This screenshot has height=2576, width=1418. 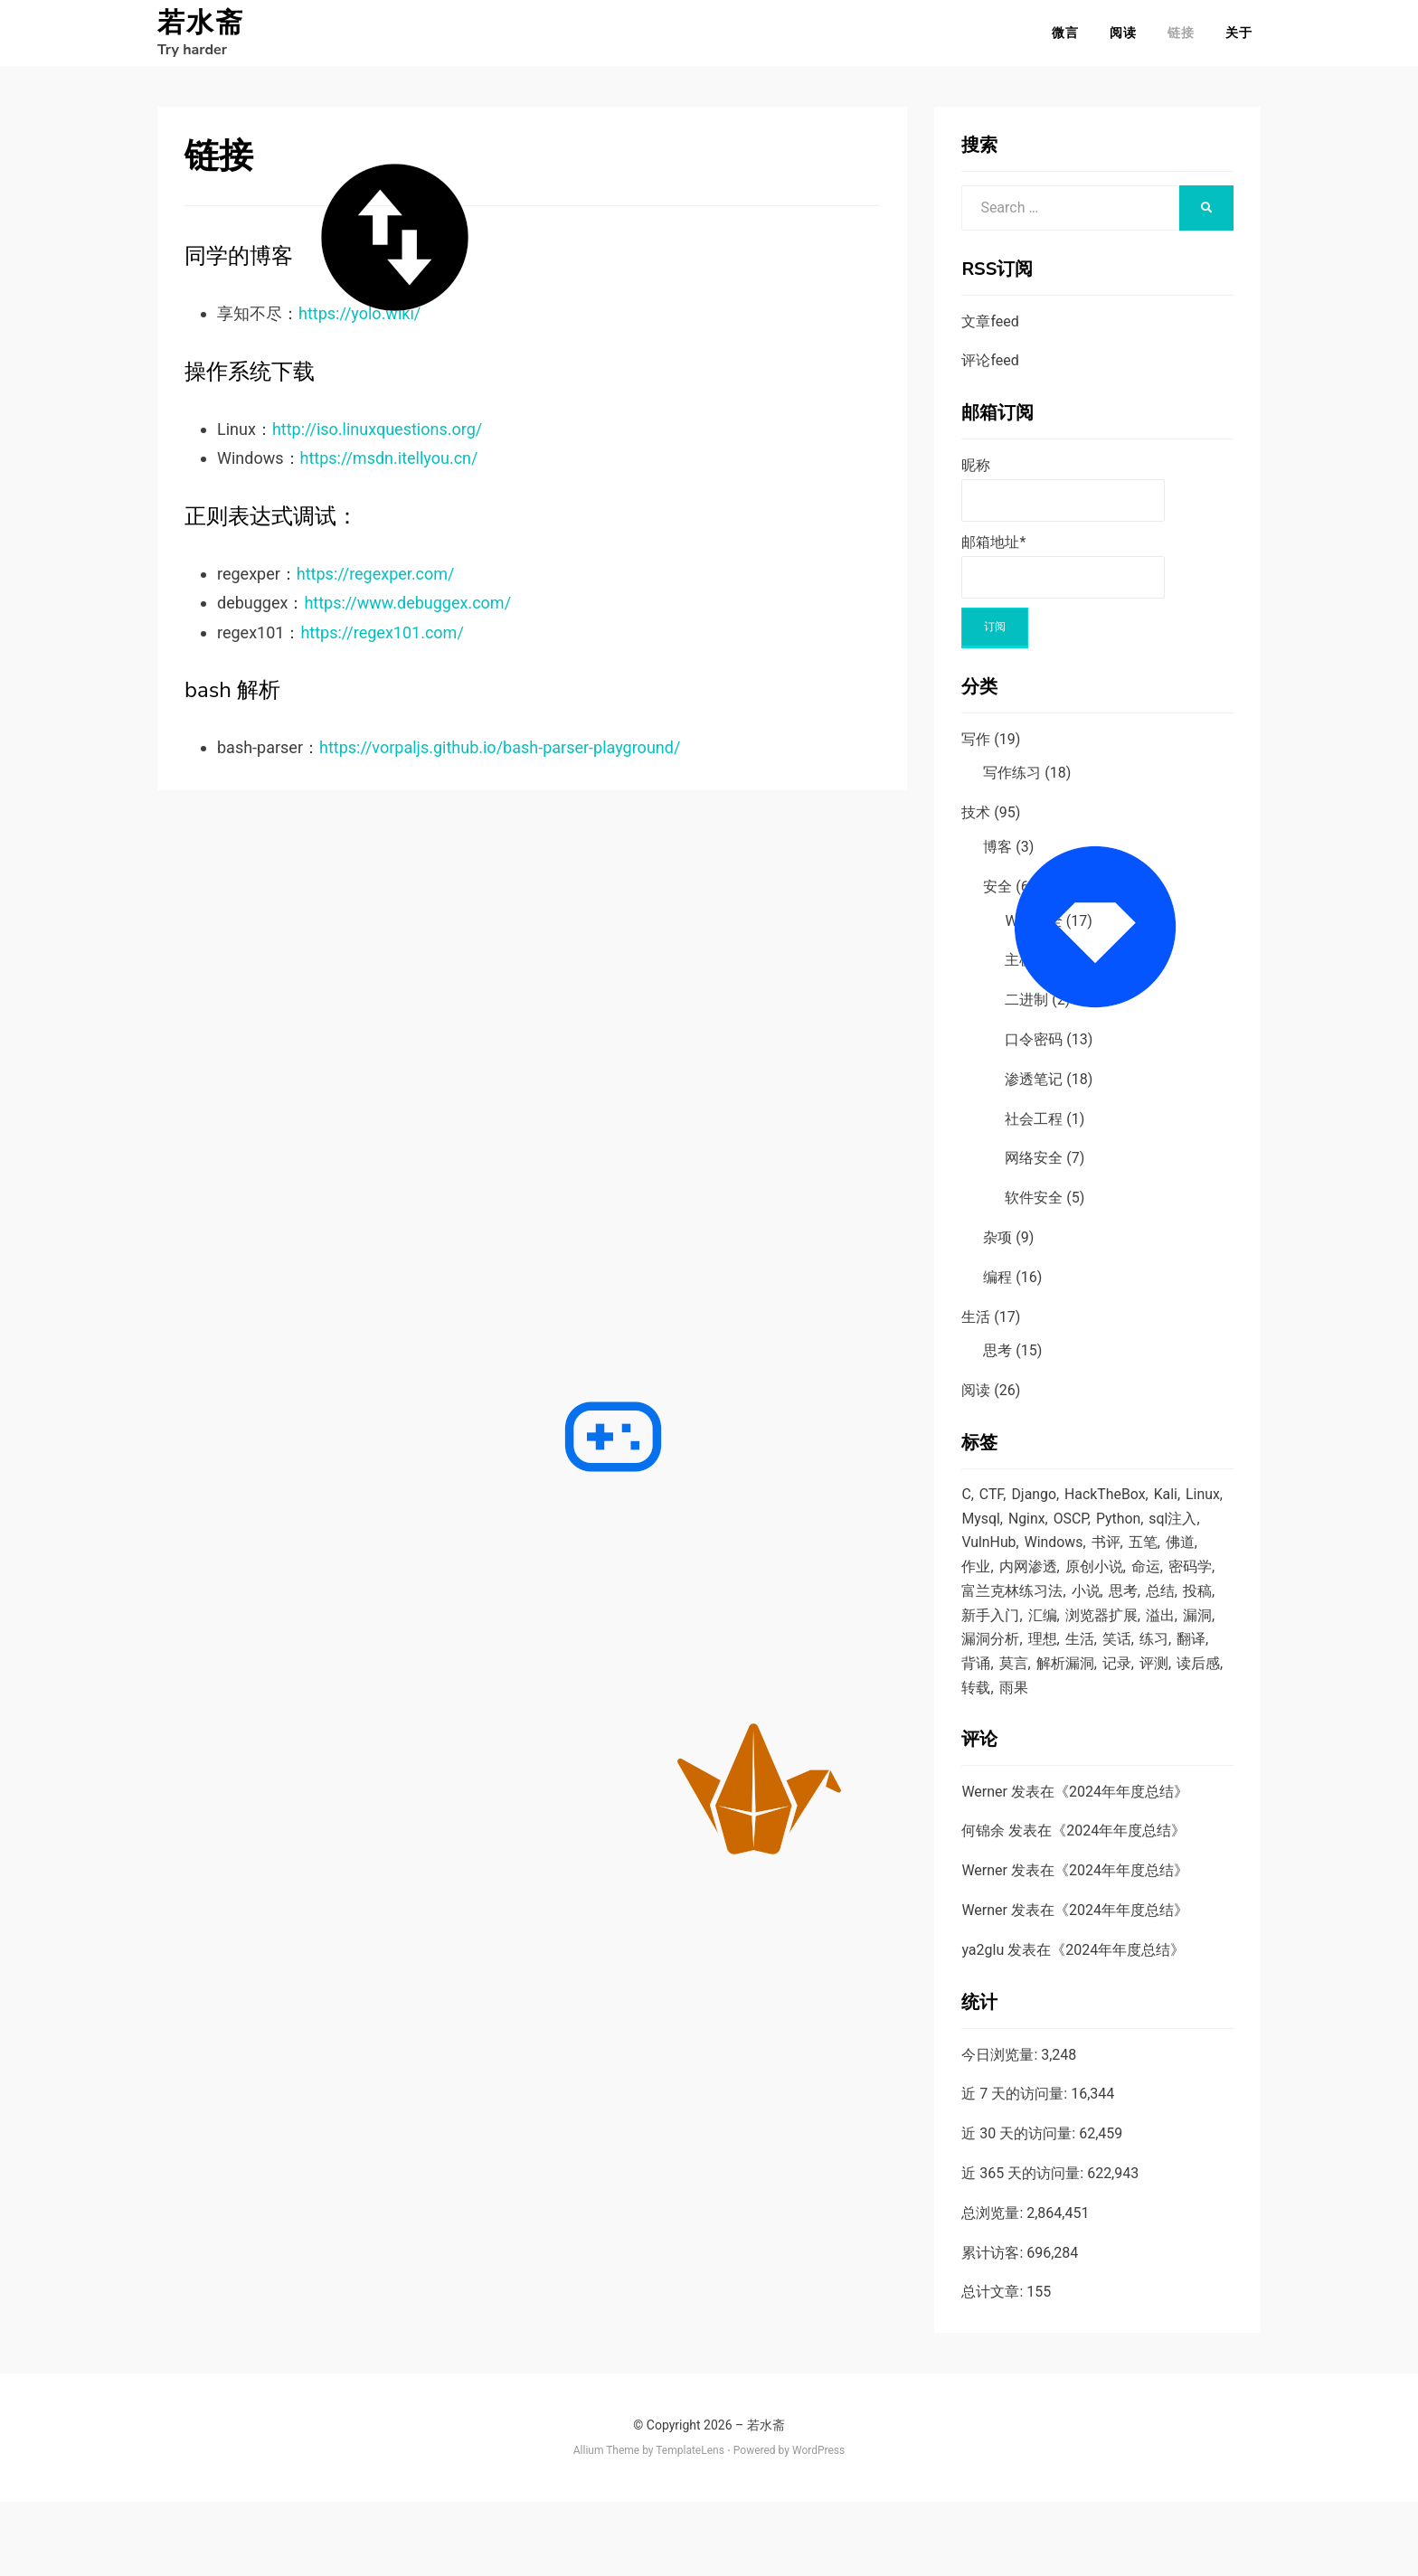 What do you see at coordinates (394, 237) in the screenshot?
I see `swap or exchange currencies` at bounding box center [394, 237].